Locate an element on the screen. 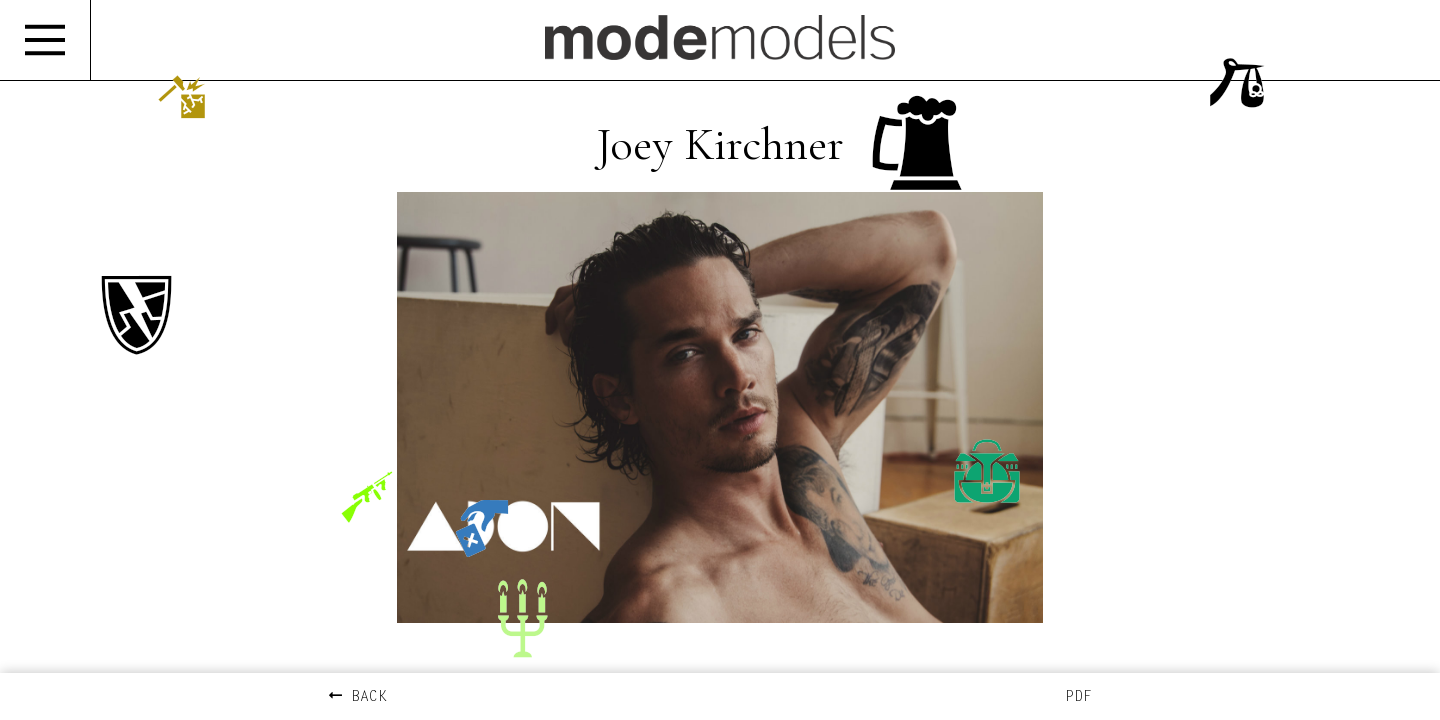  decorative lighting or ambiance setting is located at coordinates (522, 618).